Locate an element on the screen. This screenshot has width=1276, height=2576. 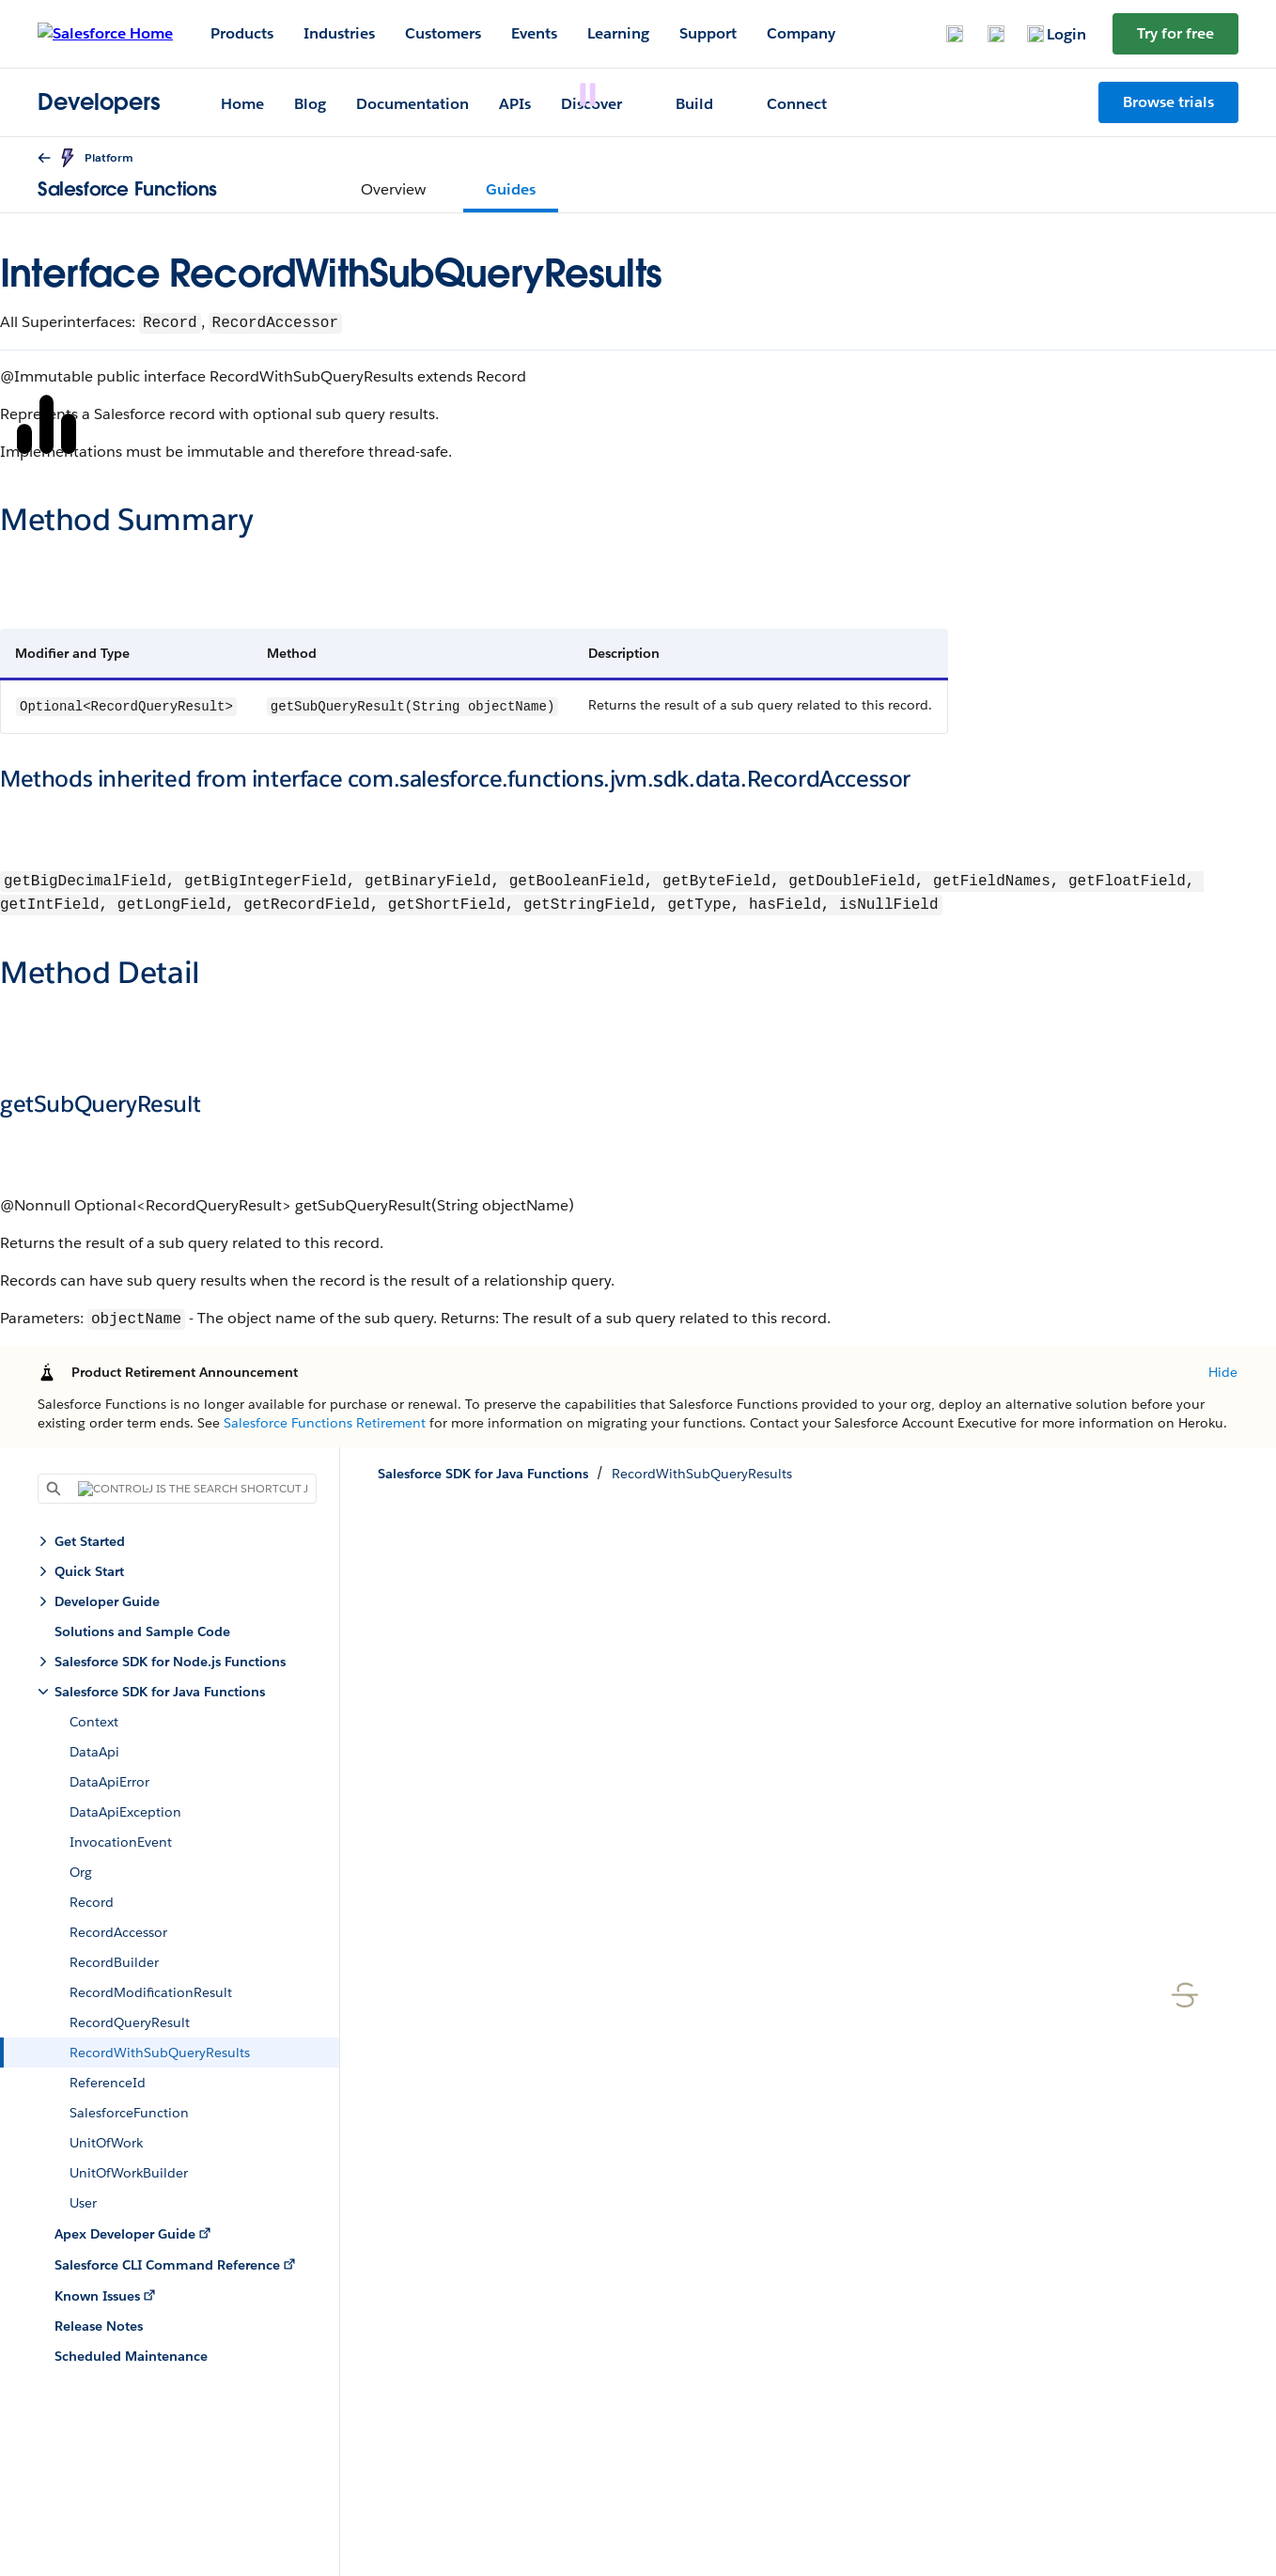
adjust audio equalizer settings is located at coordinates (46, 424).